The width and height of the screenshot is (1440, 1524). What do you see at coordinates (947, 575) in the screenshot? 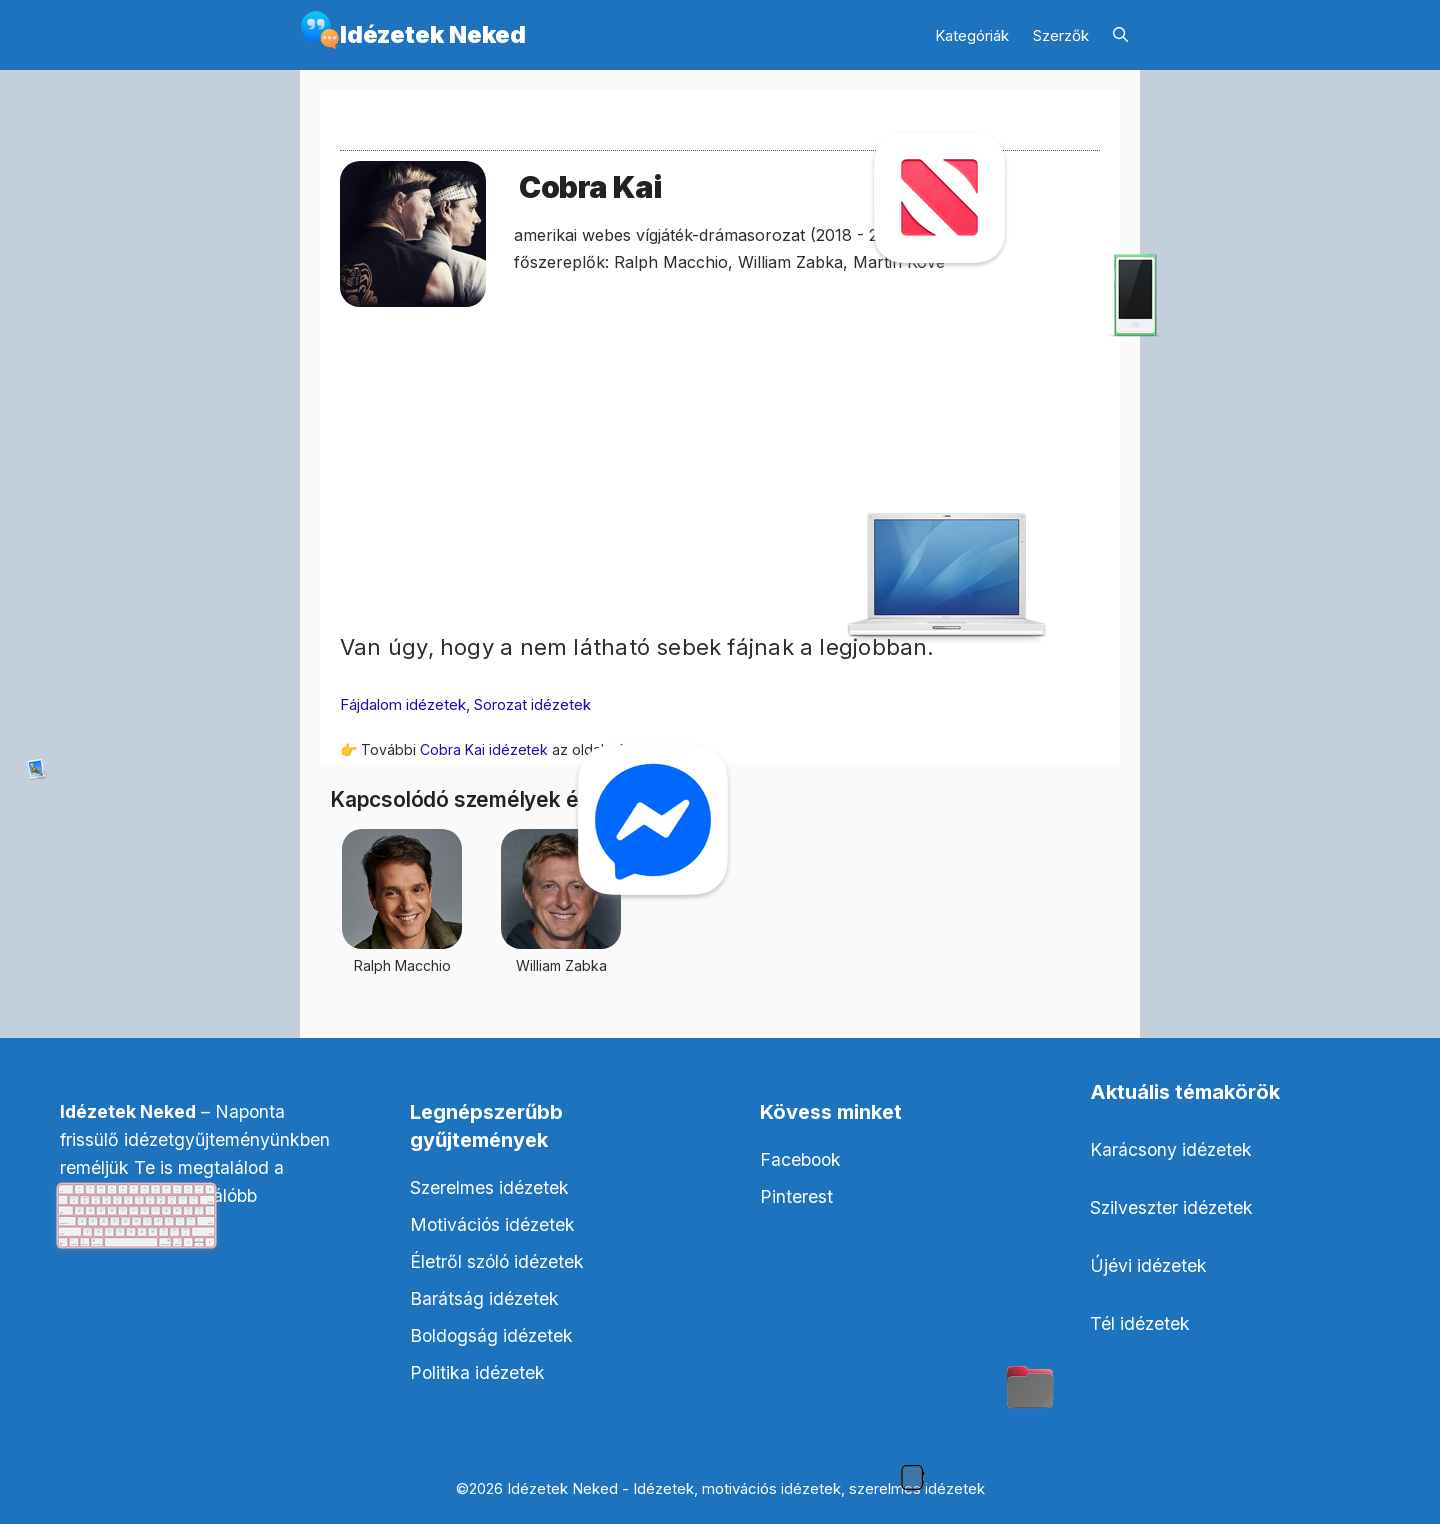
I see `represents an apple ibook g4 laptop device` at bounding box center [947, 575].